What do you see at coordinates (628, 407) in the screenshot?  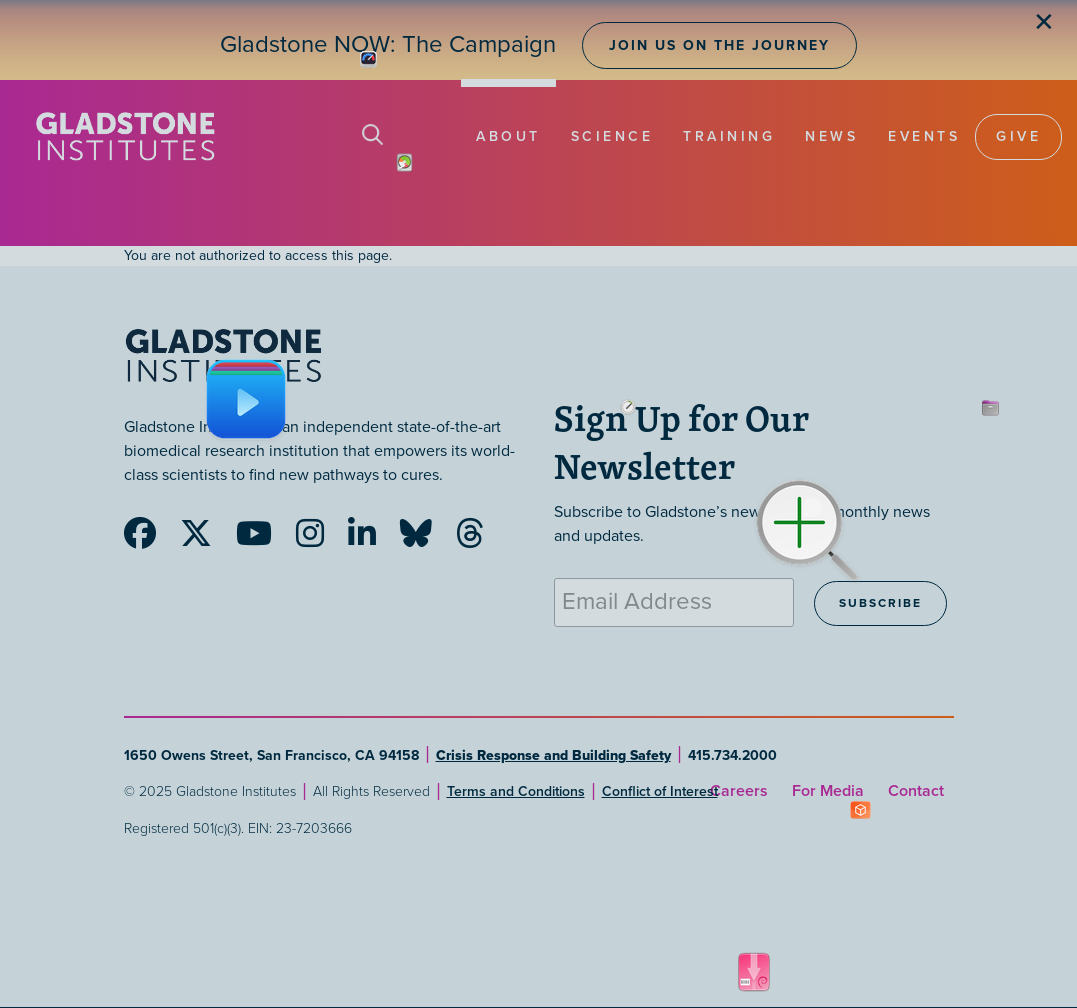 I see `open sysprof system profiler` at bounding box center [628, 407].